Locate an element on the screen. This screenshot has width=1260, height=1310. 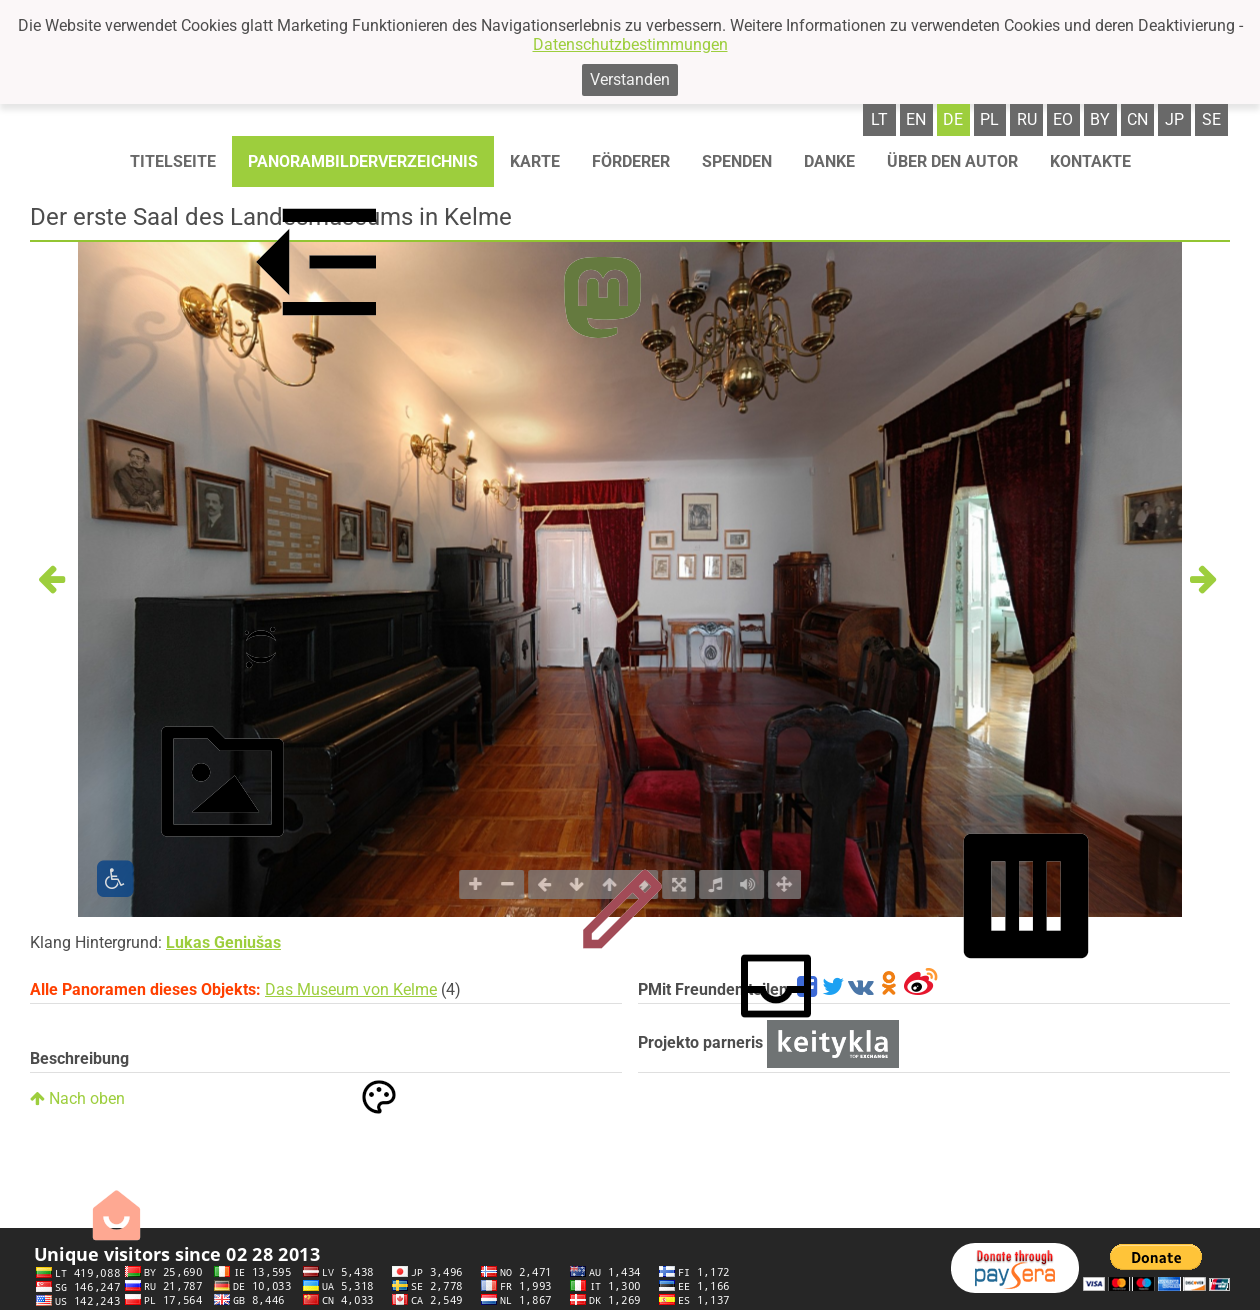
collapse the sidebar menu is located at coordinates (316, 262).